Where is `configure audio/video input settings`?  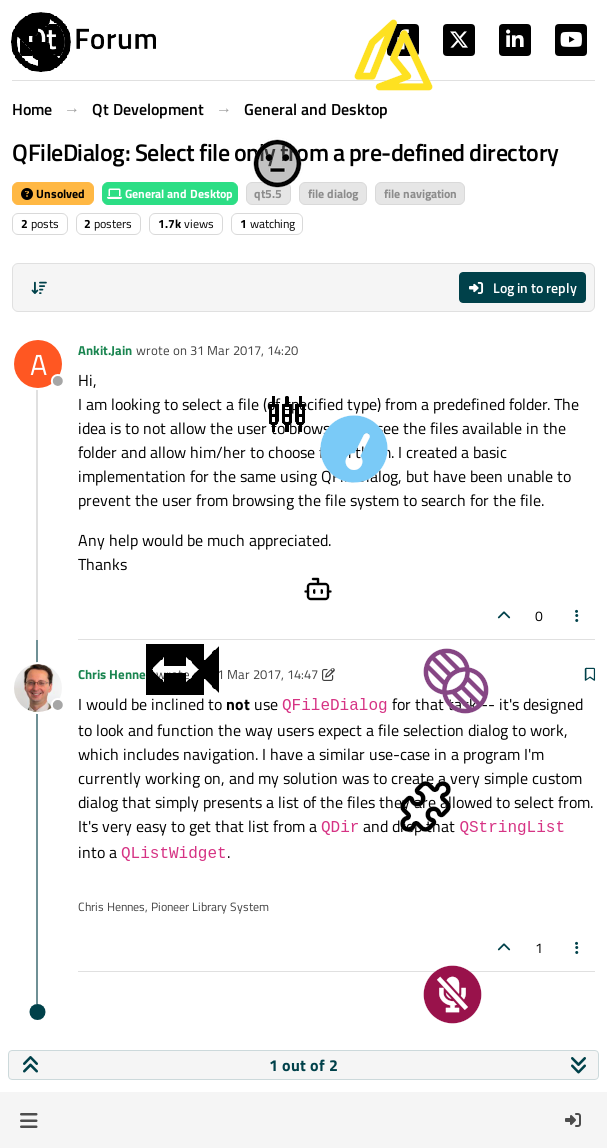 configure audio/video input settings is located at coordinates (287, 414).